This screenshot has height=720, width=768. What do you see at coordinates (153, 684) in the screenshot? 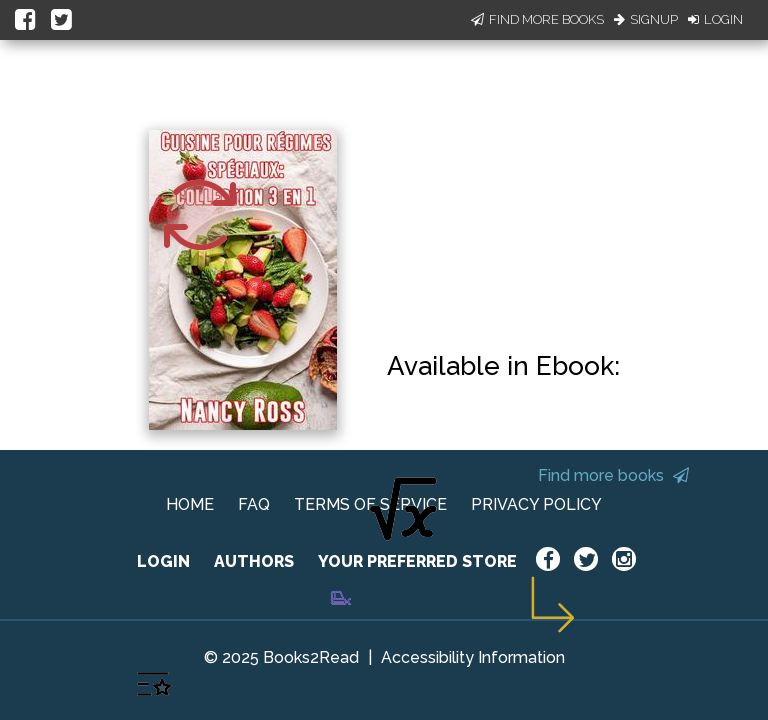
I see `view your favorites list` at bounding box center [153, 684].